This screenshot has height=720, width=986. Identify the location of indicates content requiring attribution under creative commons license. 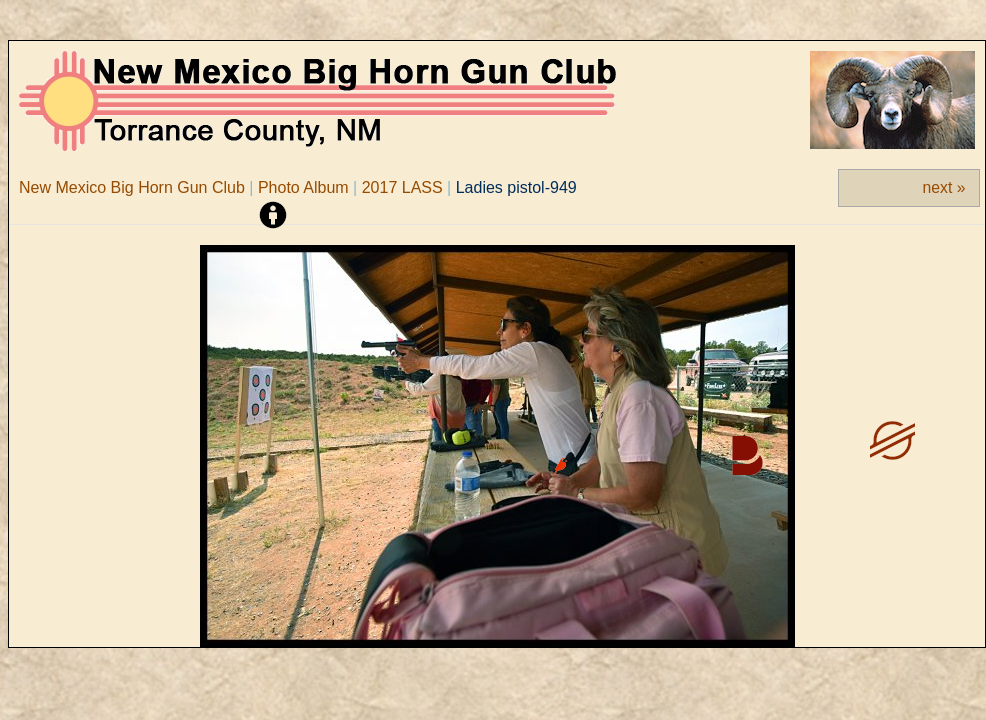
(273, 215).